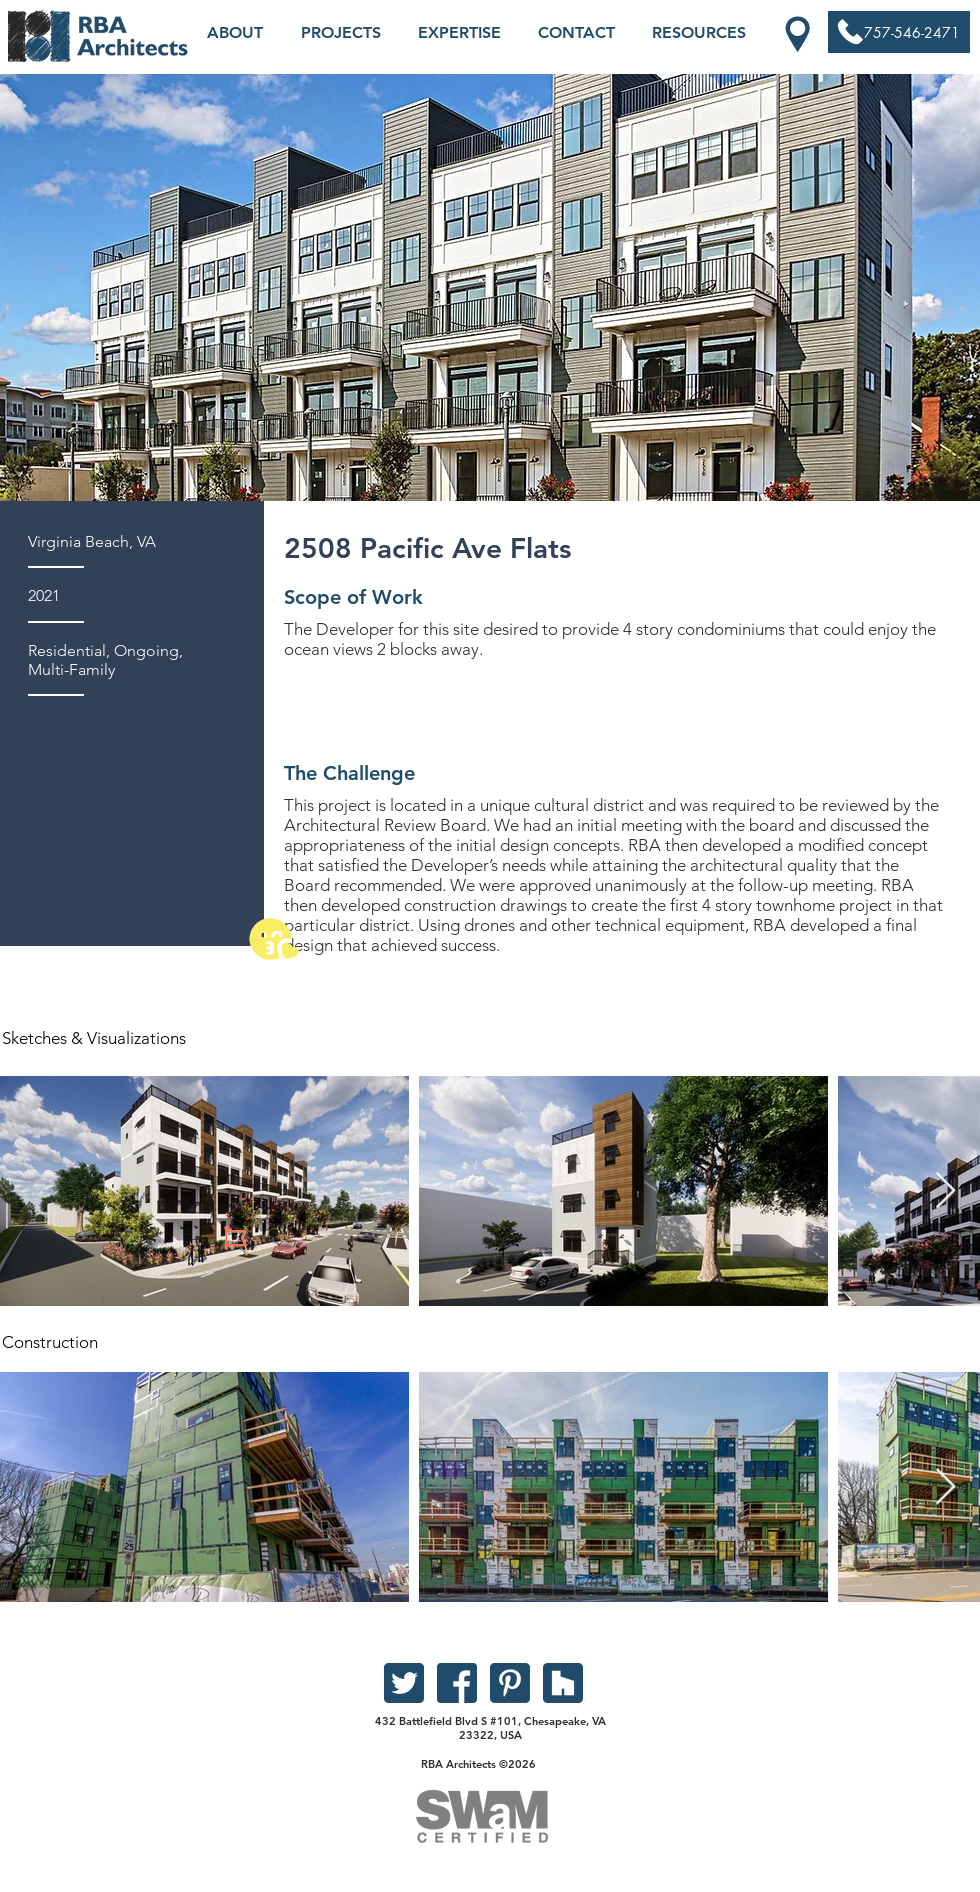  What do you see at coordinates (273, 939) in the screenshot?
I see `send a kiss or flirty reaction` at bounding box center [273, 939].